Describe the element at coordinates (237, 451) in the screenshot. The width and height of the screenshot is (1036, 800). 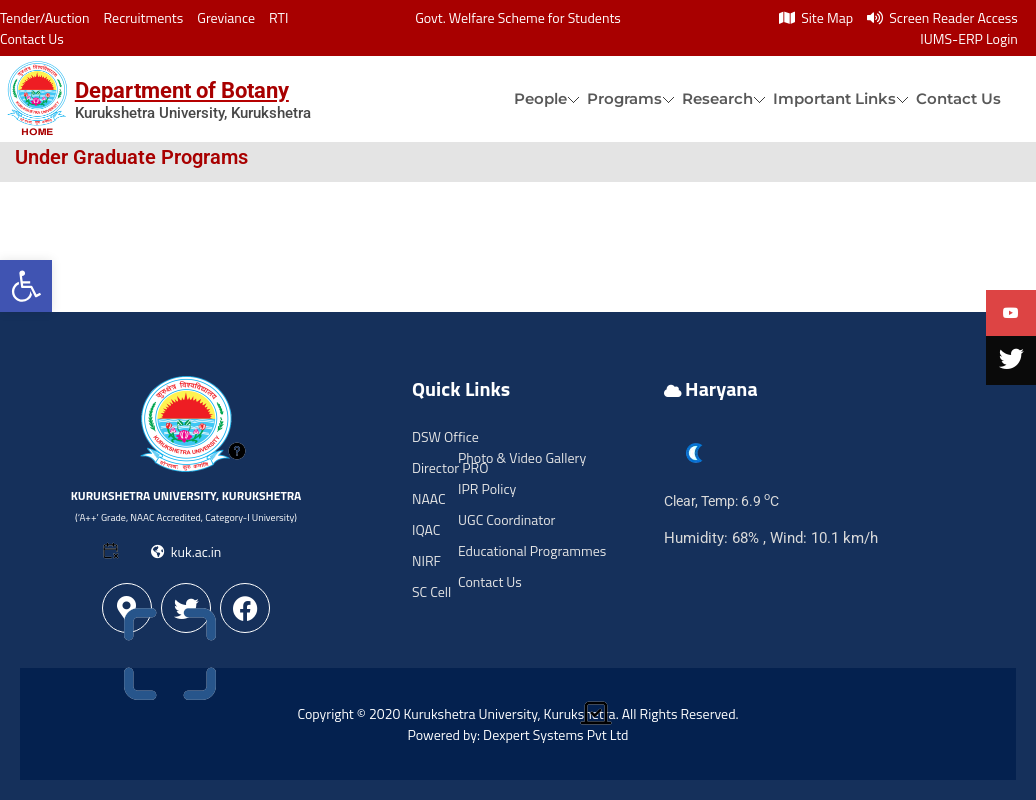
I see `access help or support information` at that location.